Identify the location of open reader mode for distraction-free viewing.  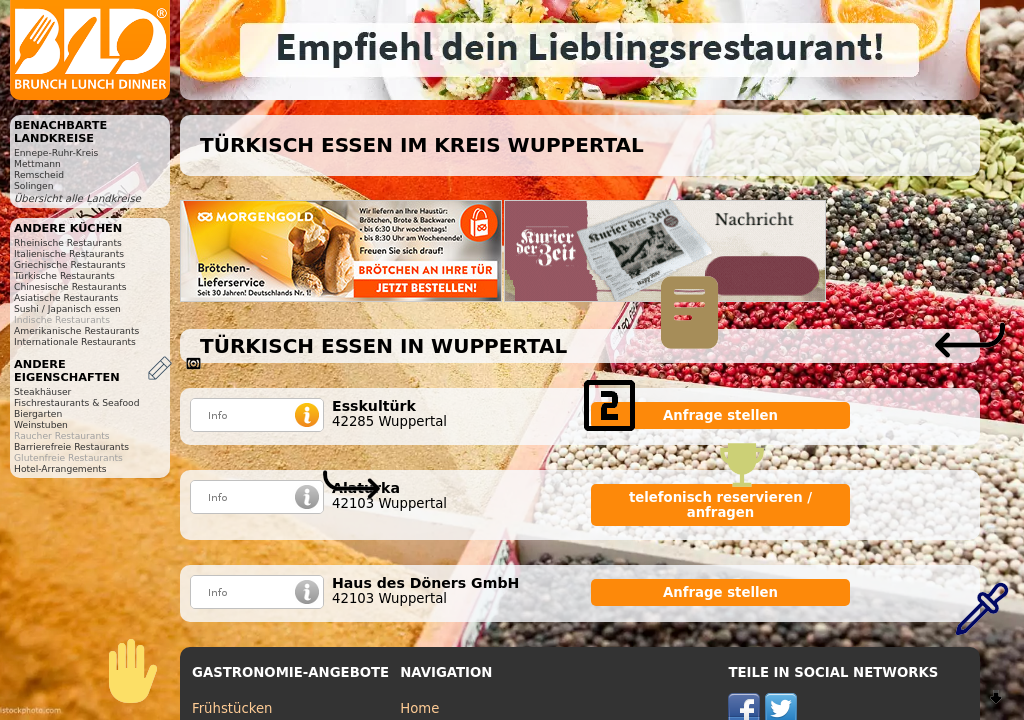
(689, 312).